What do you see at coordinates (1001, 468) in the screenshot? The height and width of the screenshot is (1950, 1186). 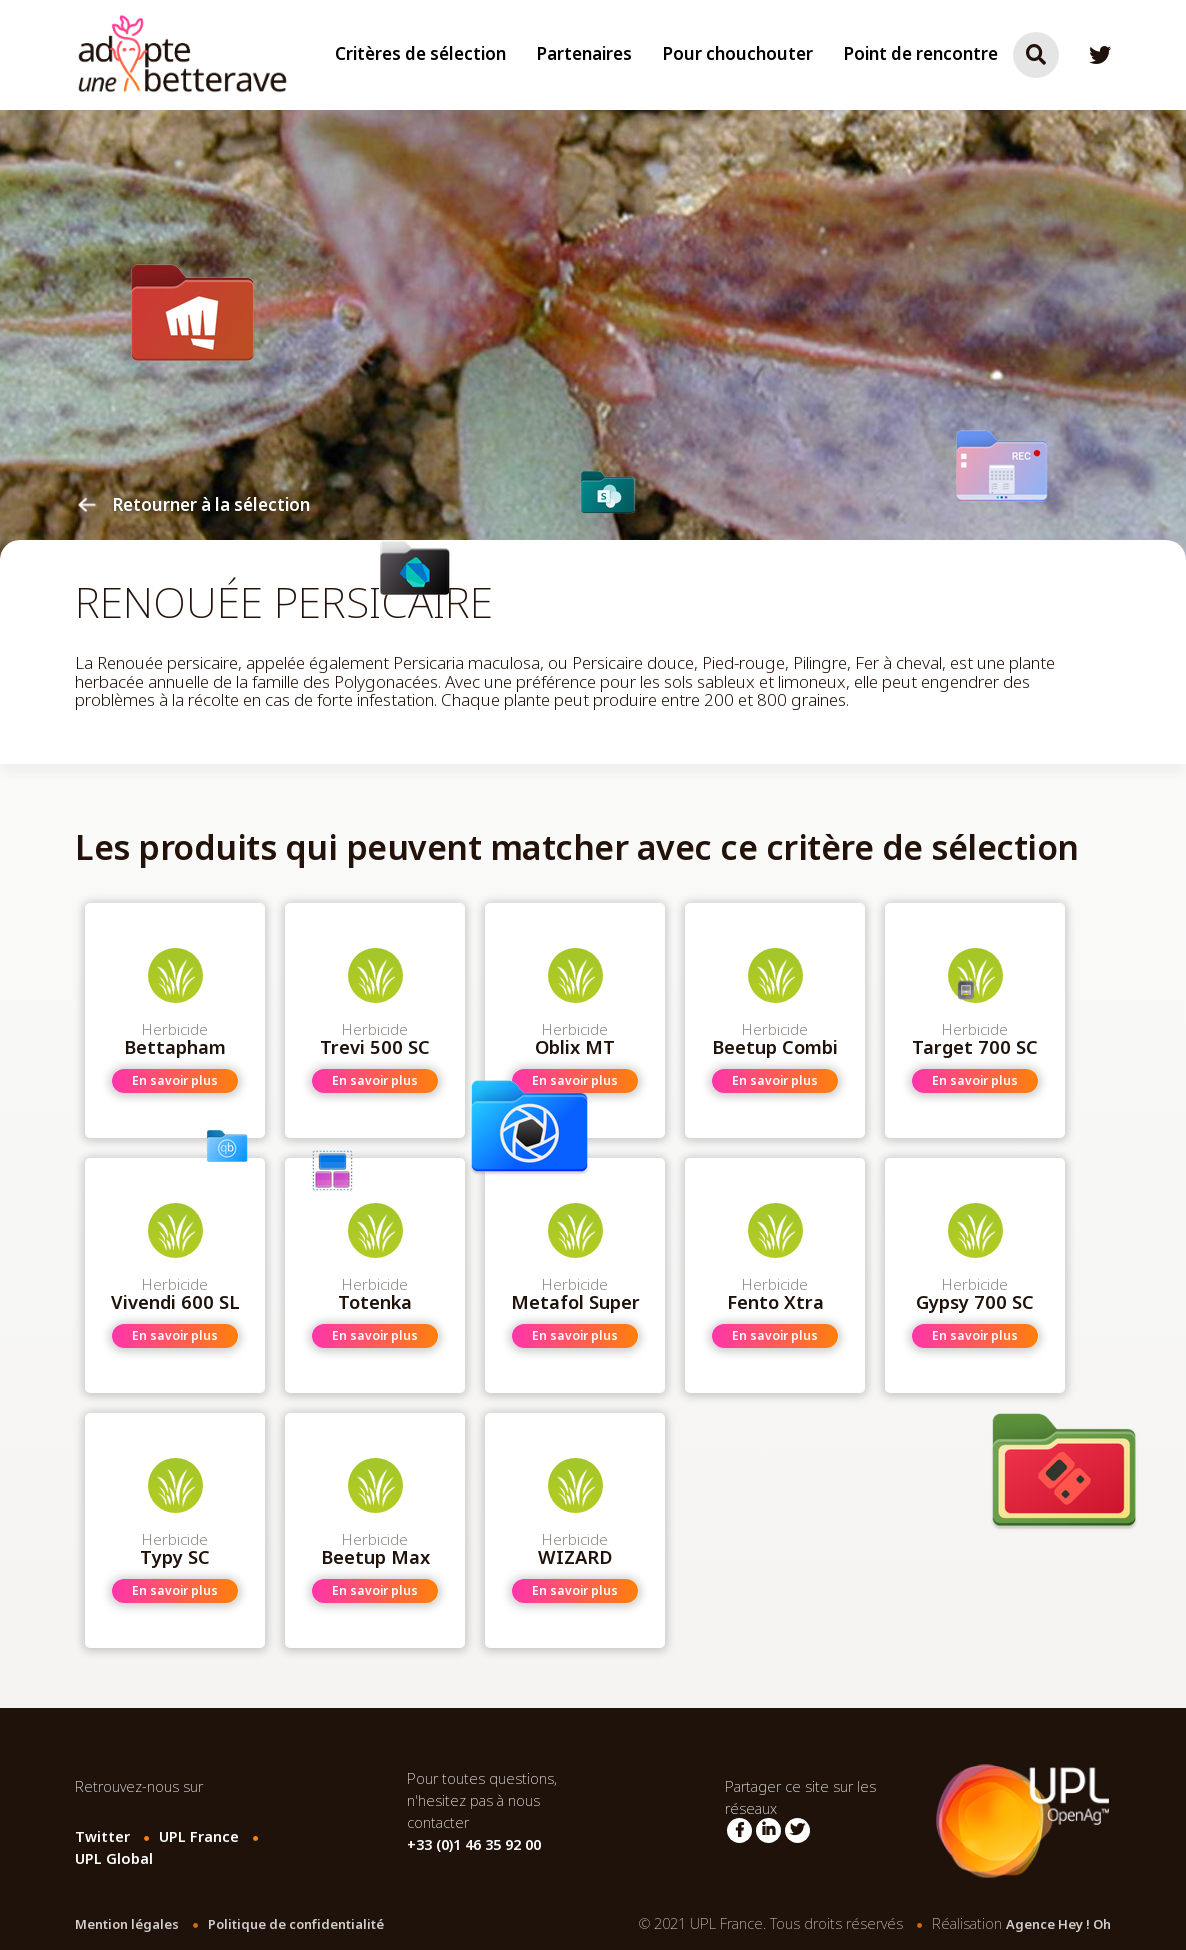 I see `open folder containing screen recordings` at bounding box center [1001, 468].